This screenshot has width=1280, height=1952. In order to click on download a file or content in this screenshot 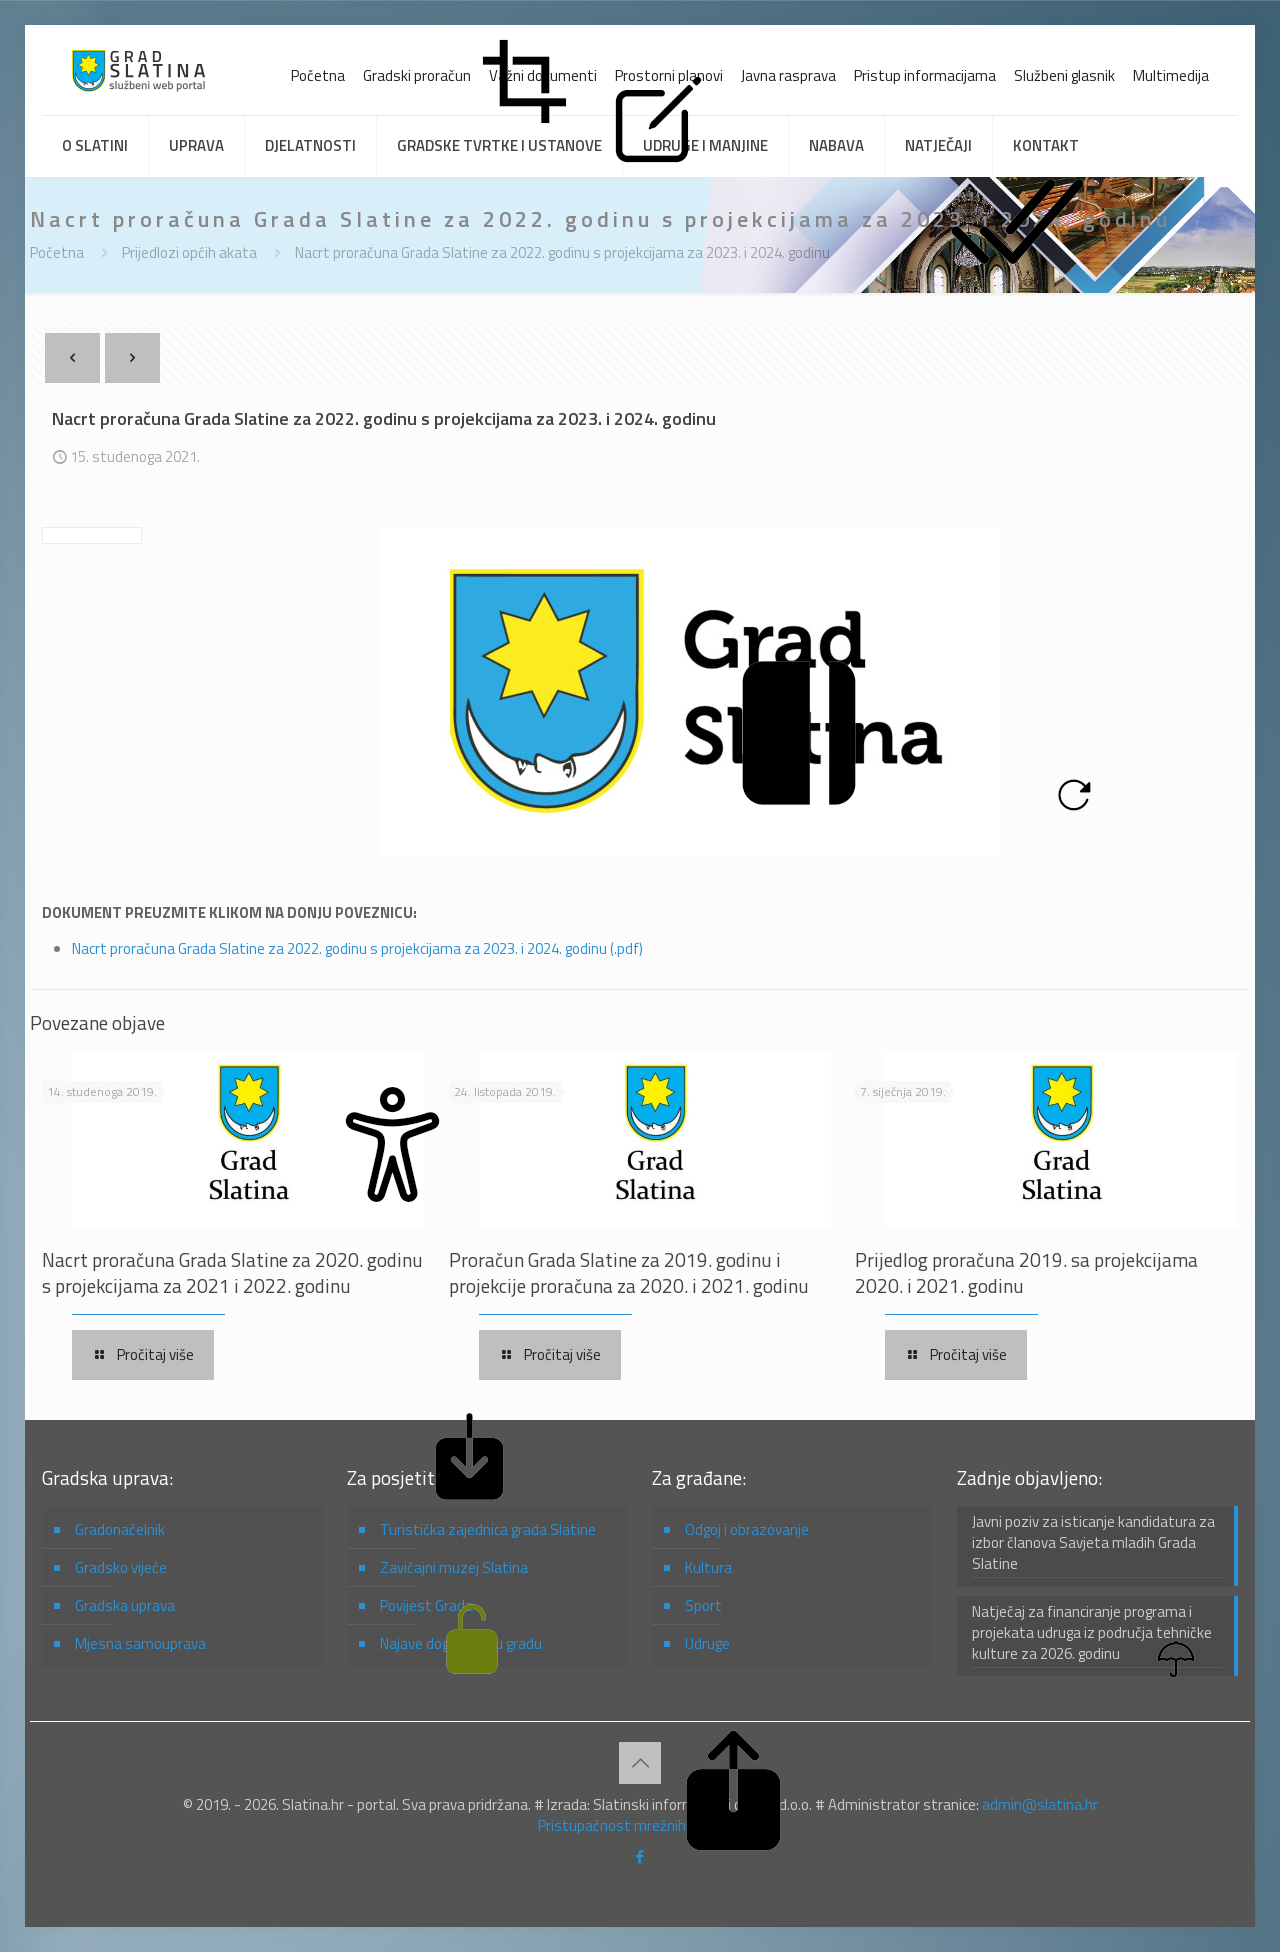, I will do `click(469, 1456)`.